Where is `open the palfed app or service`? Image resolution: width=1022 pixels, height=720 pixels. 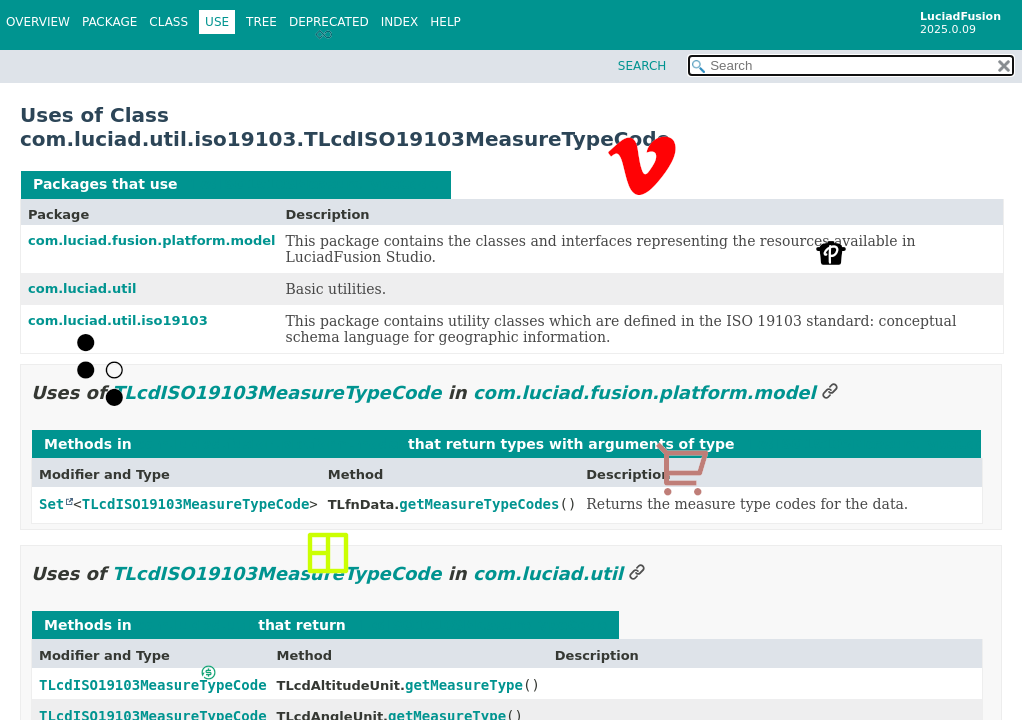 open the palfed app or service is located at coordinates (831, 253).